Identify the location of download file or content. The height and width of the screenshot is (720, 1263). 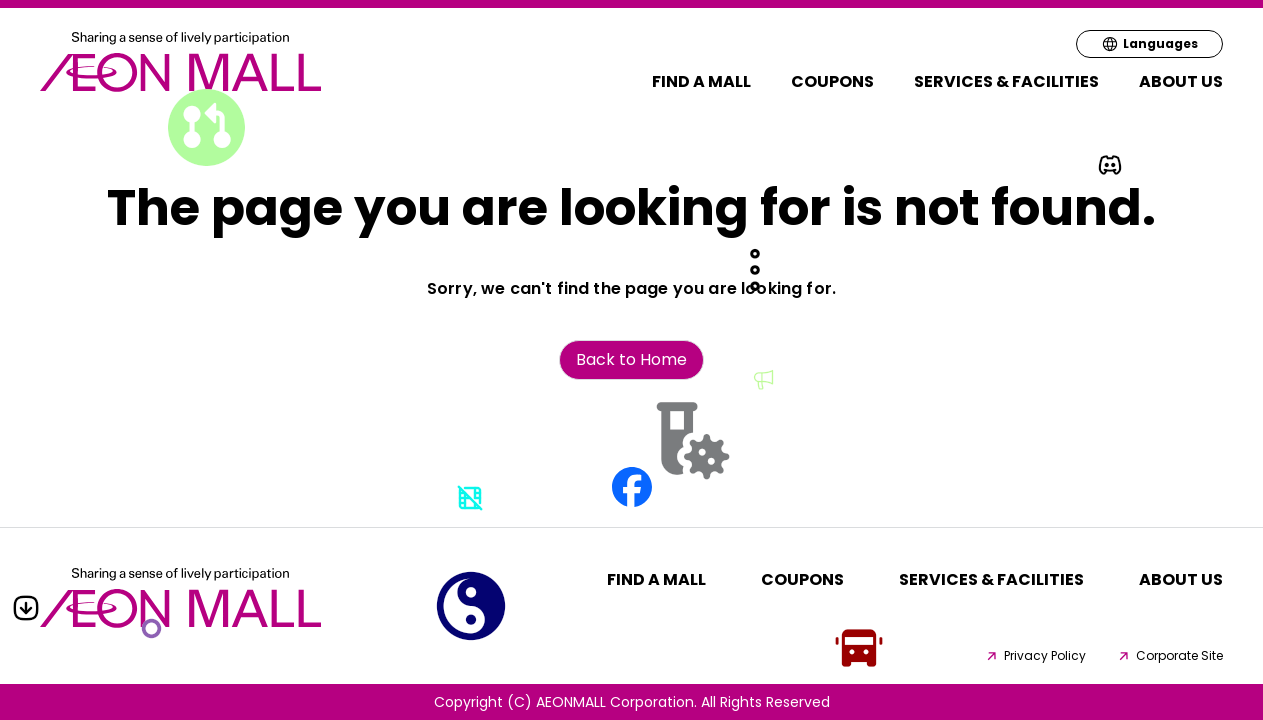
(26, 608).